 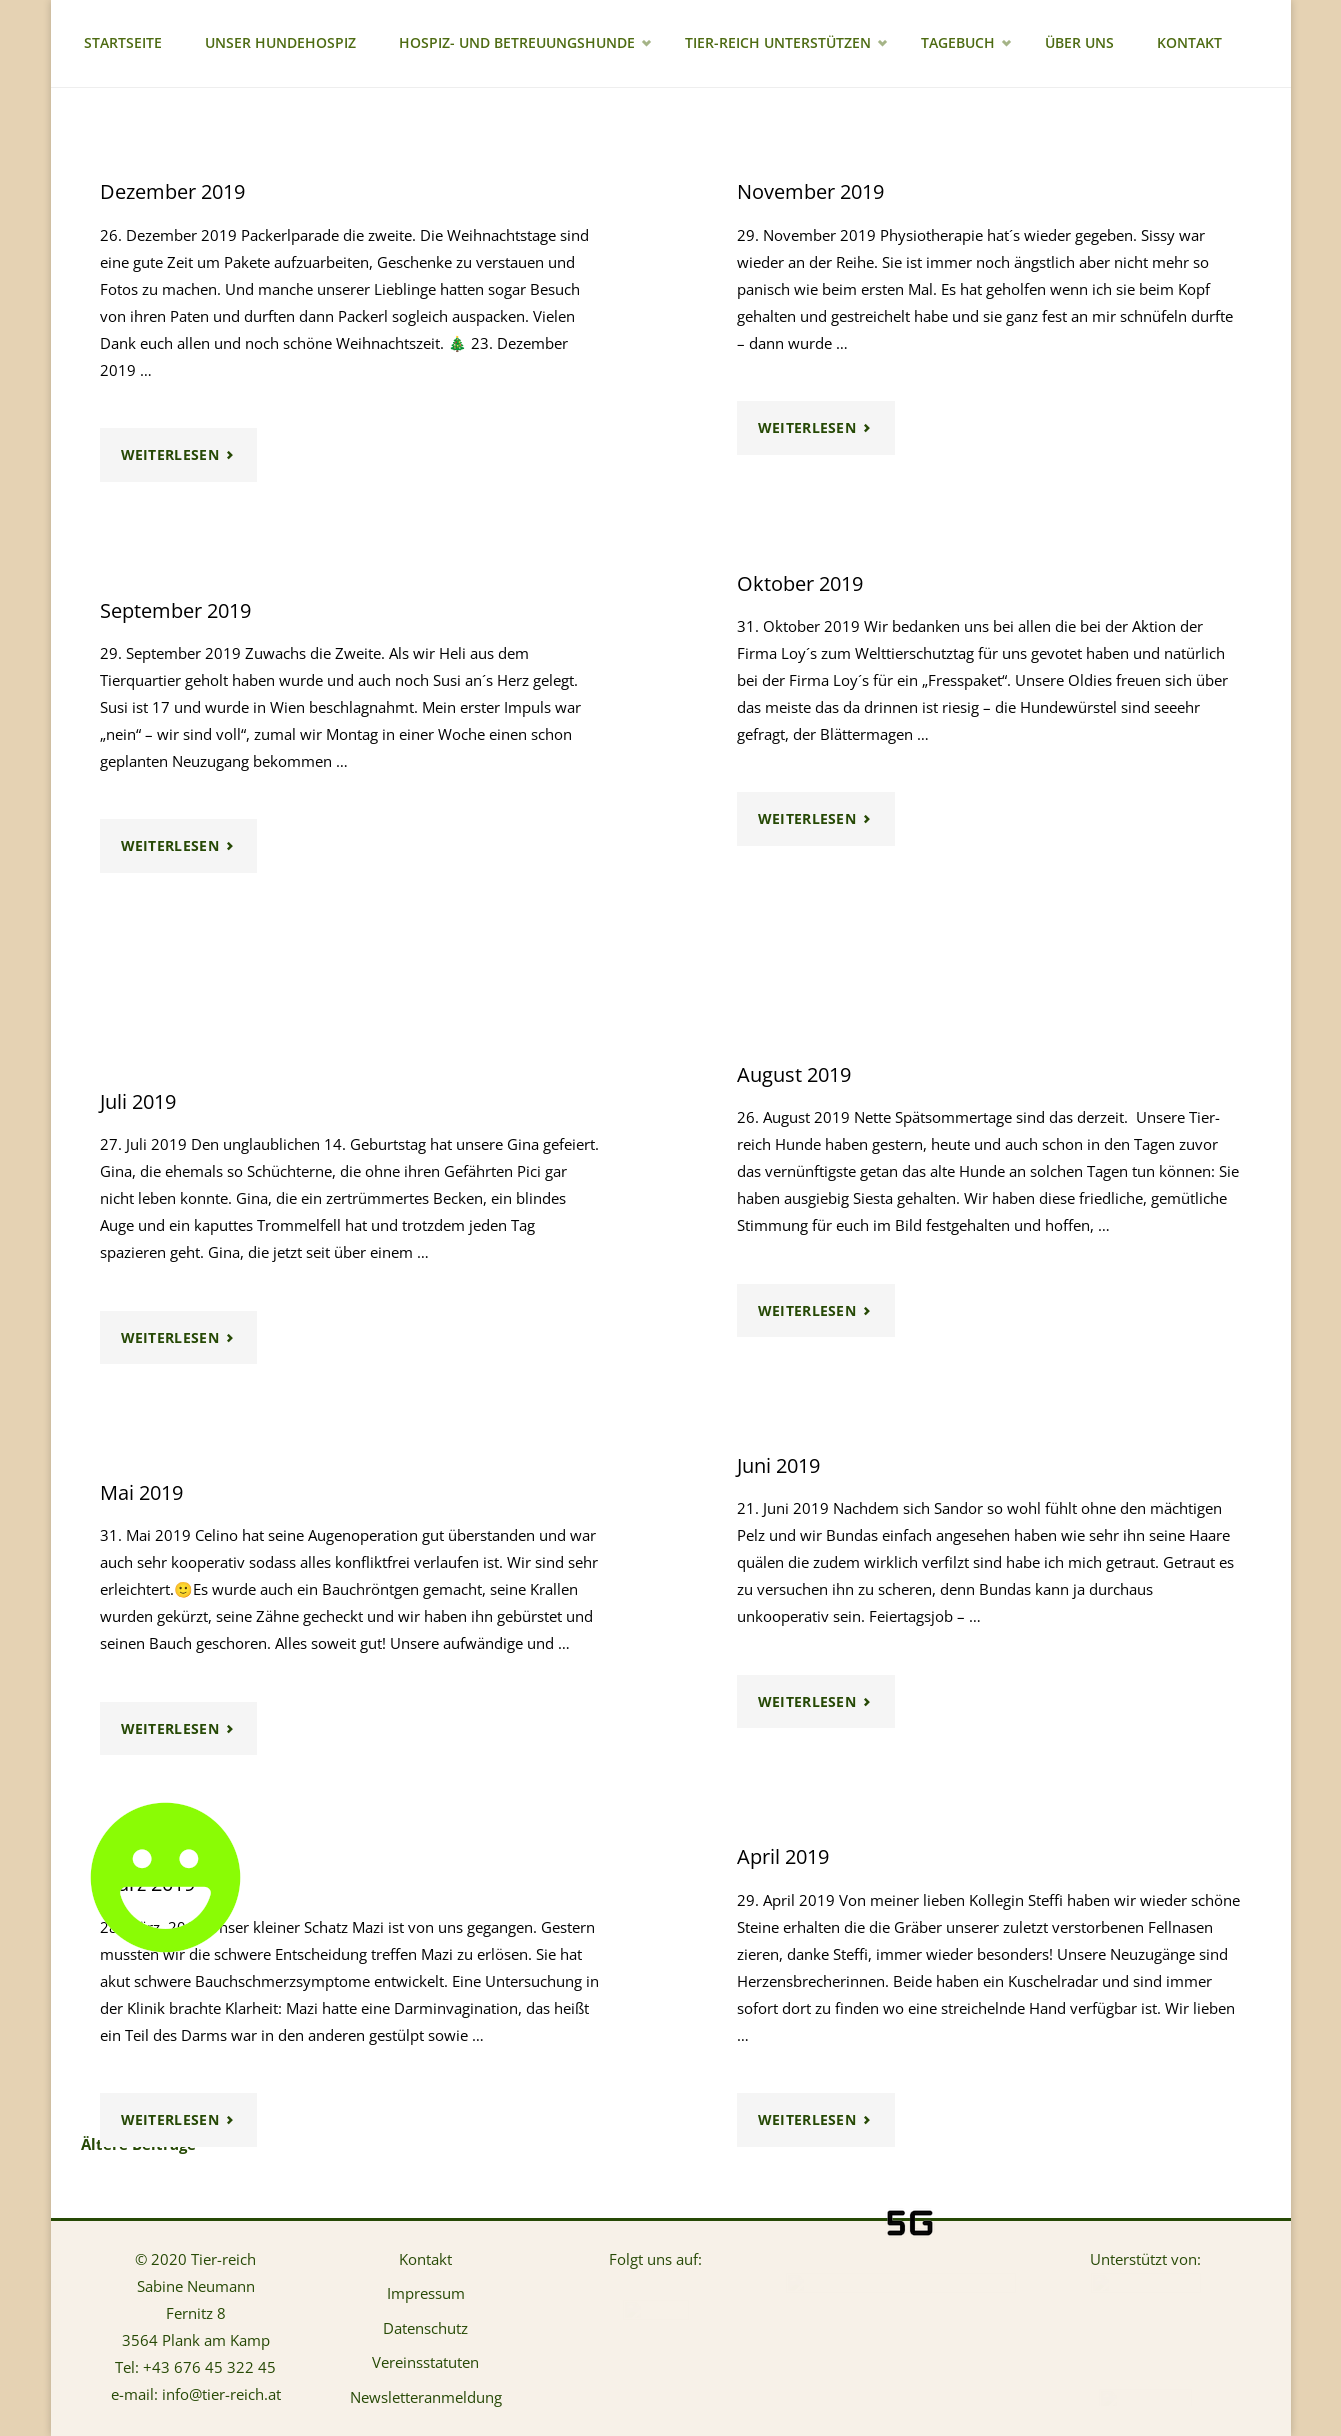 I want to click on react with laughter to a post or message, so click(x=165, y=1877).